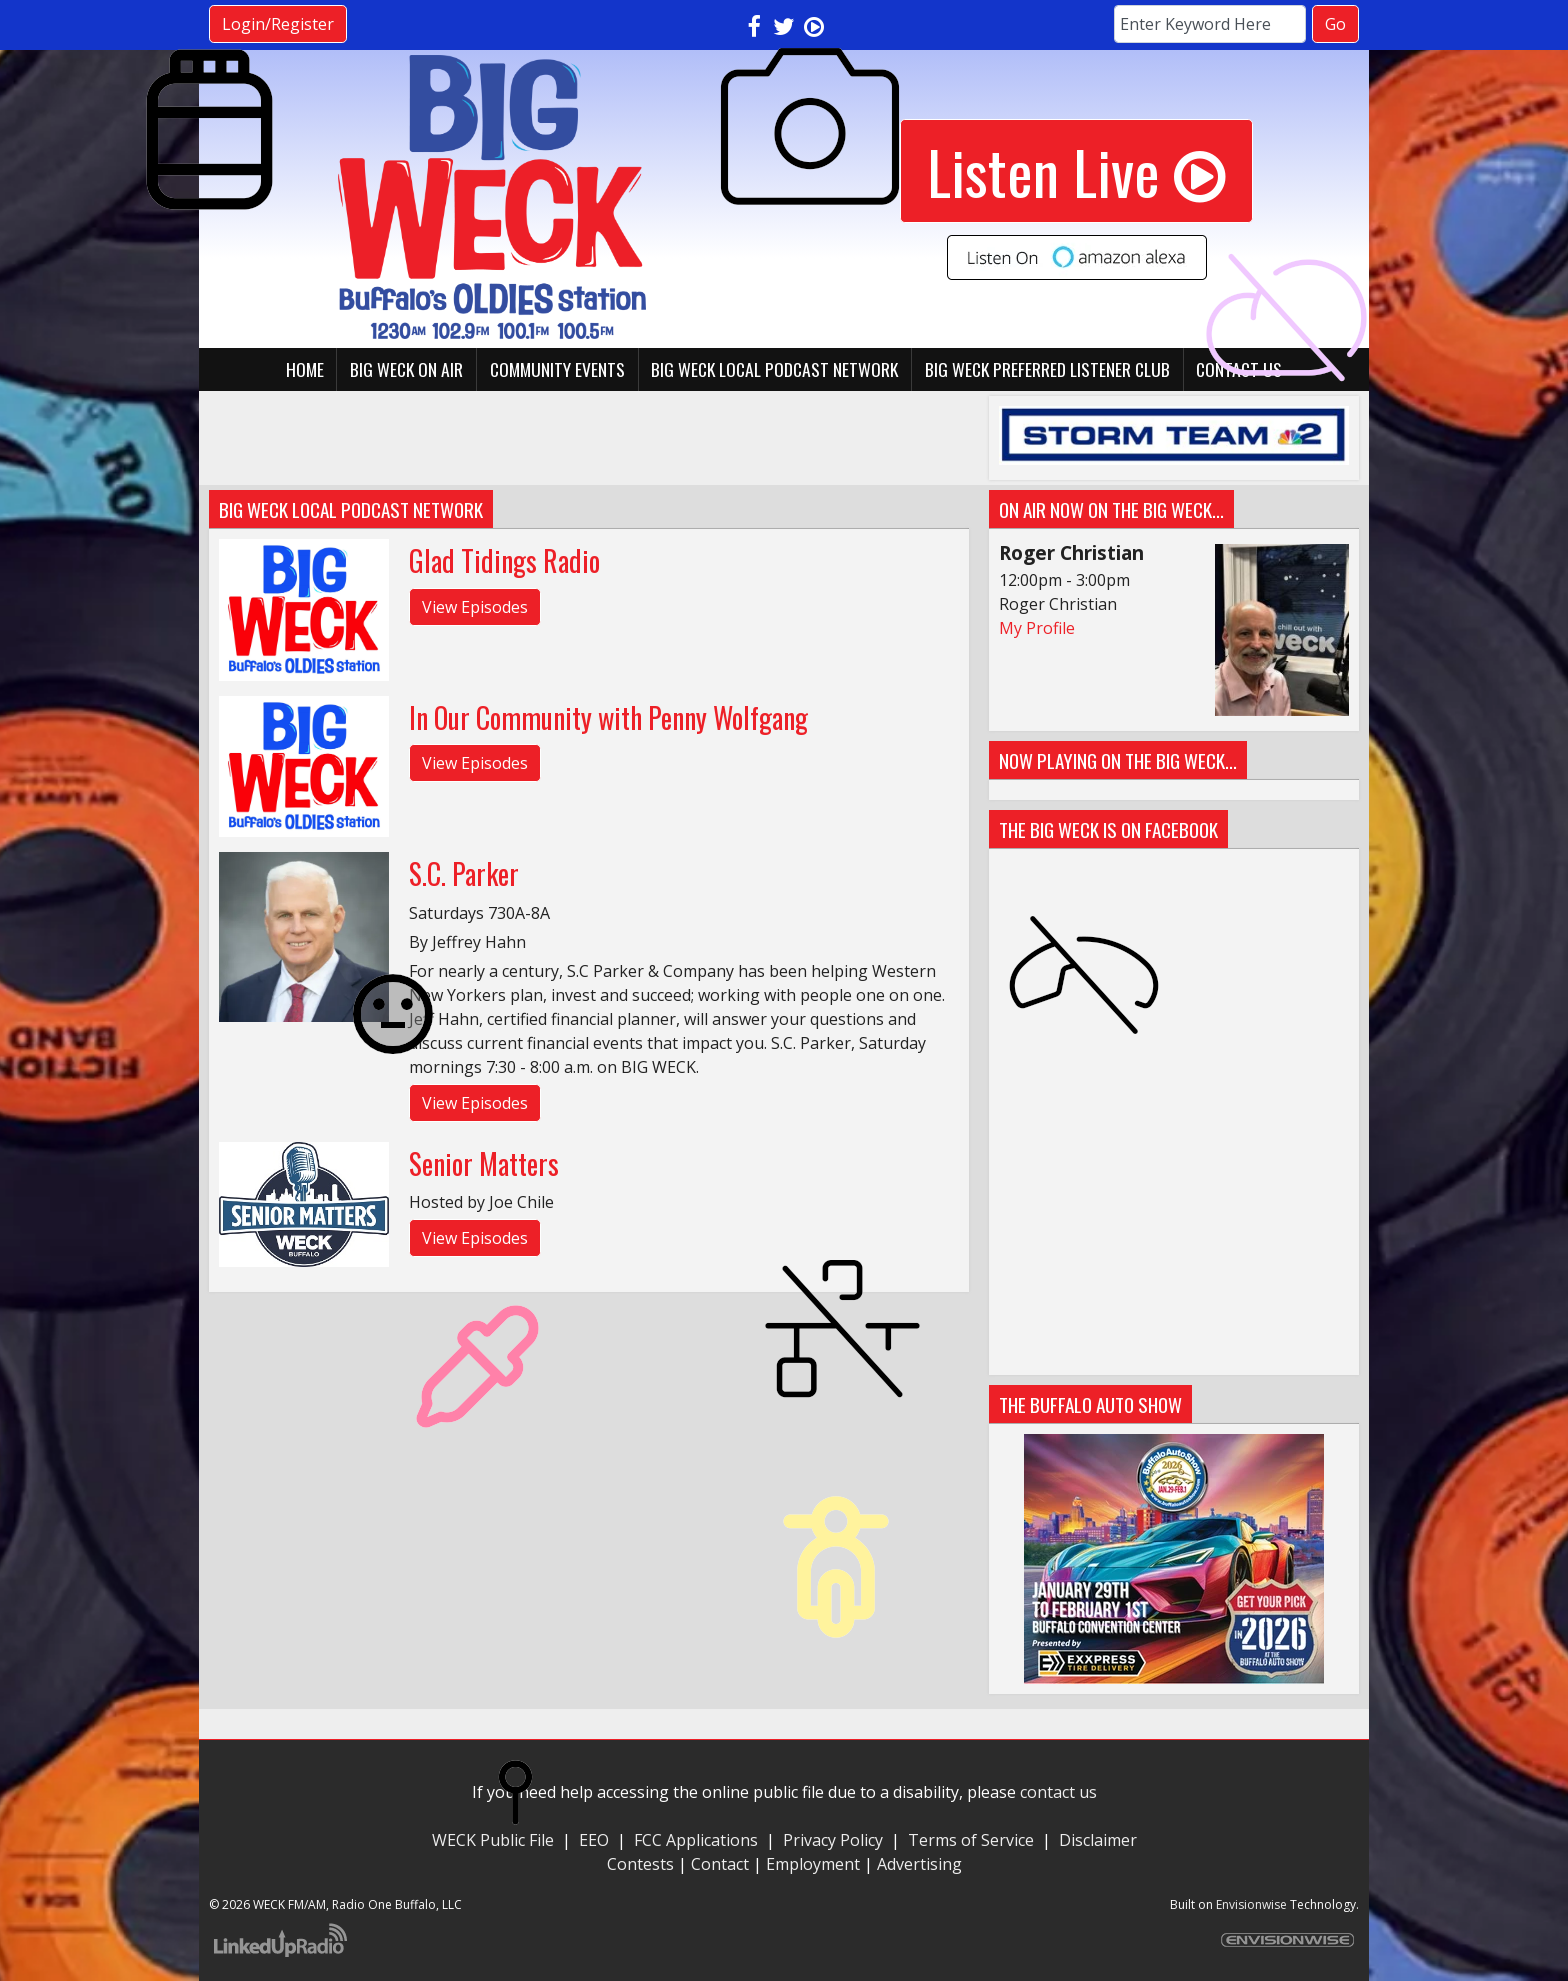 The image size is (1568, 1981). I want to click on select moped or scooter as transportation mode, so click(836, 1567).